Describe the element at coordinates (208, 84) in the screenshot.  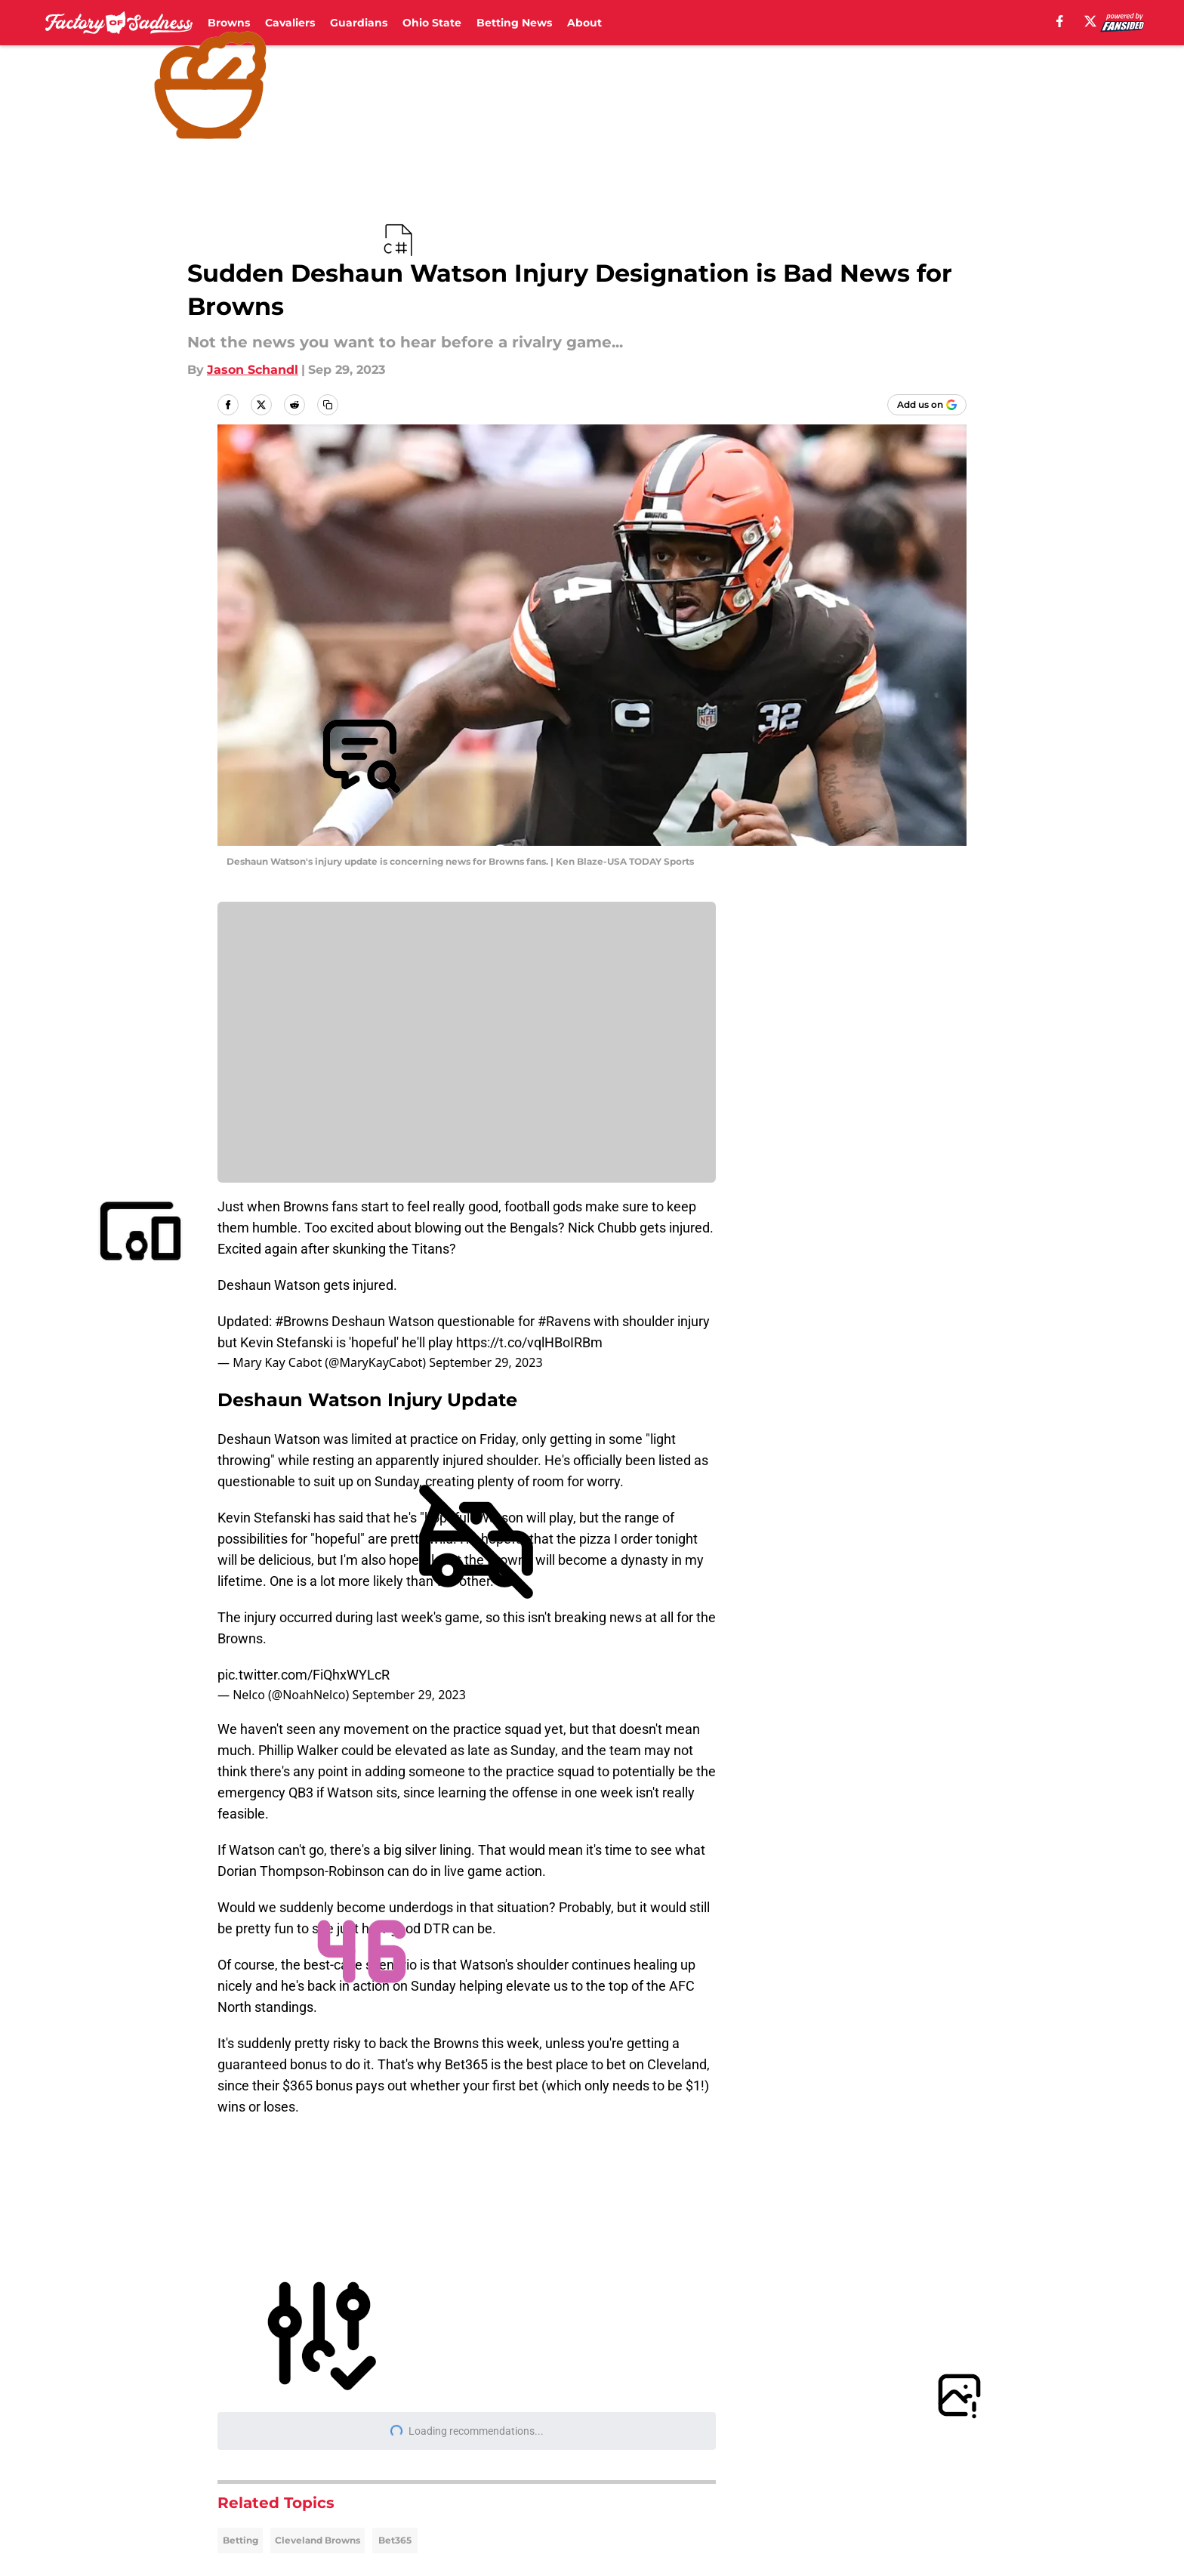
I see `browse healthy food options` at that location.